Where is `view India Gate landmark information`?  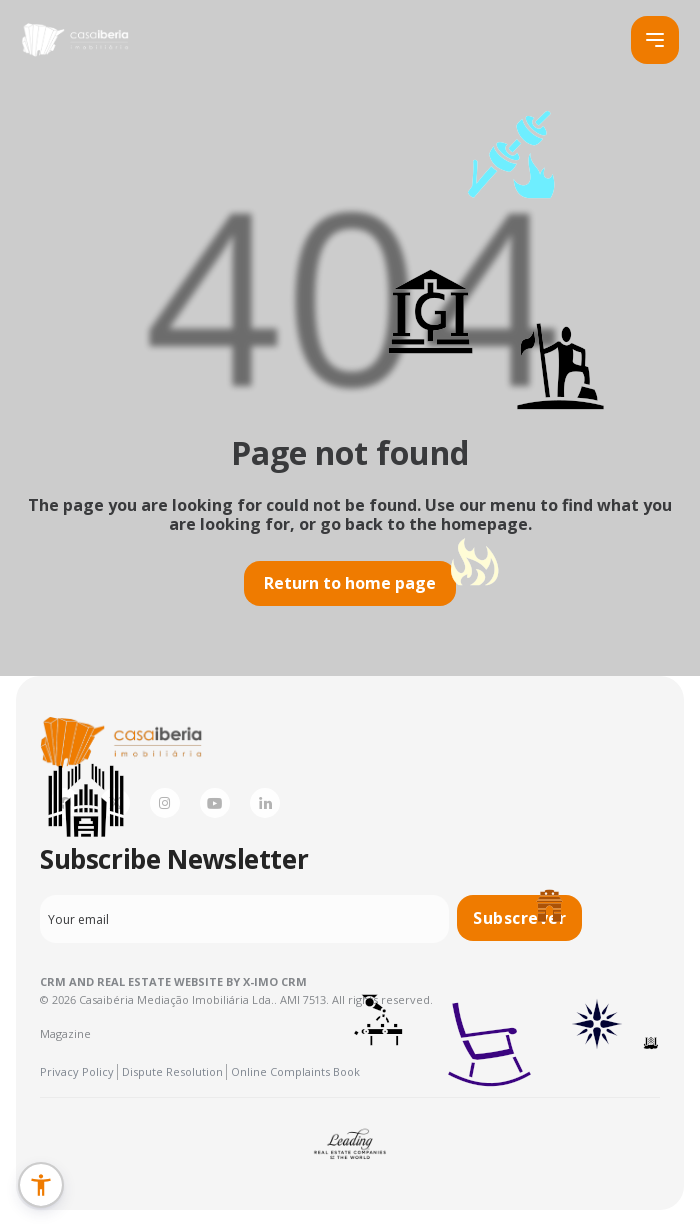 view India Gate landmark information is located at coordinates (549, 904).